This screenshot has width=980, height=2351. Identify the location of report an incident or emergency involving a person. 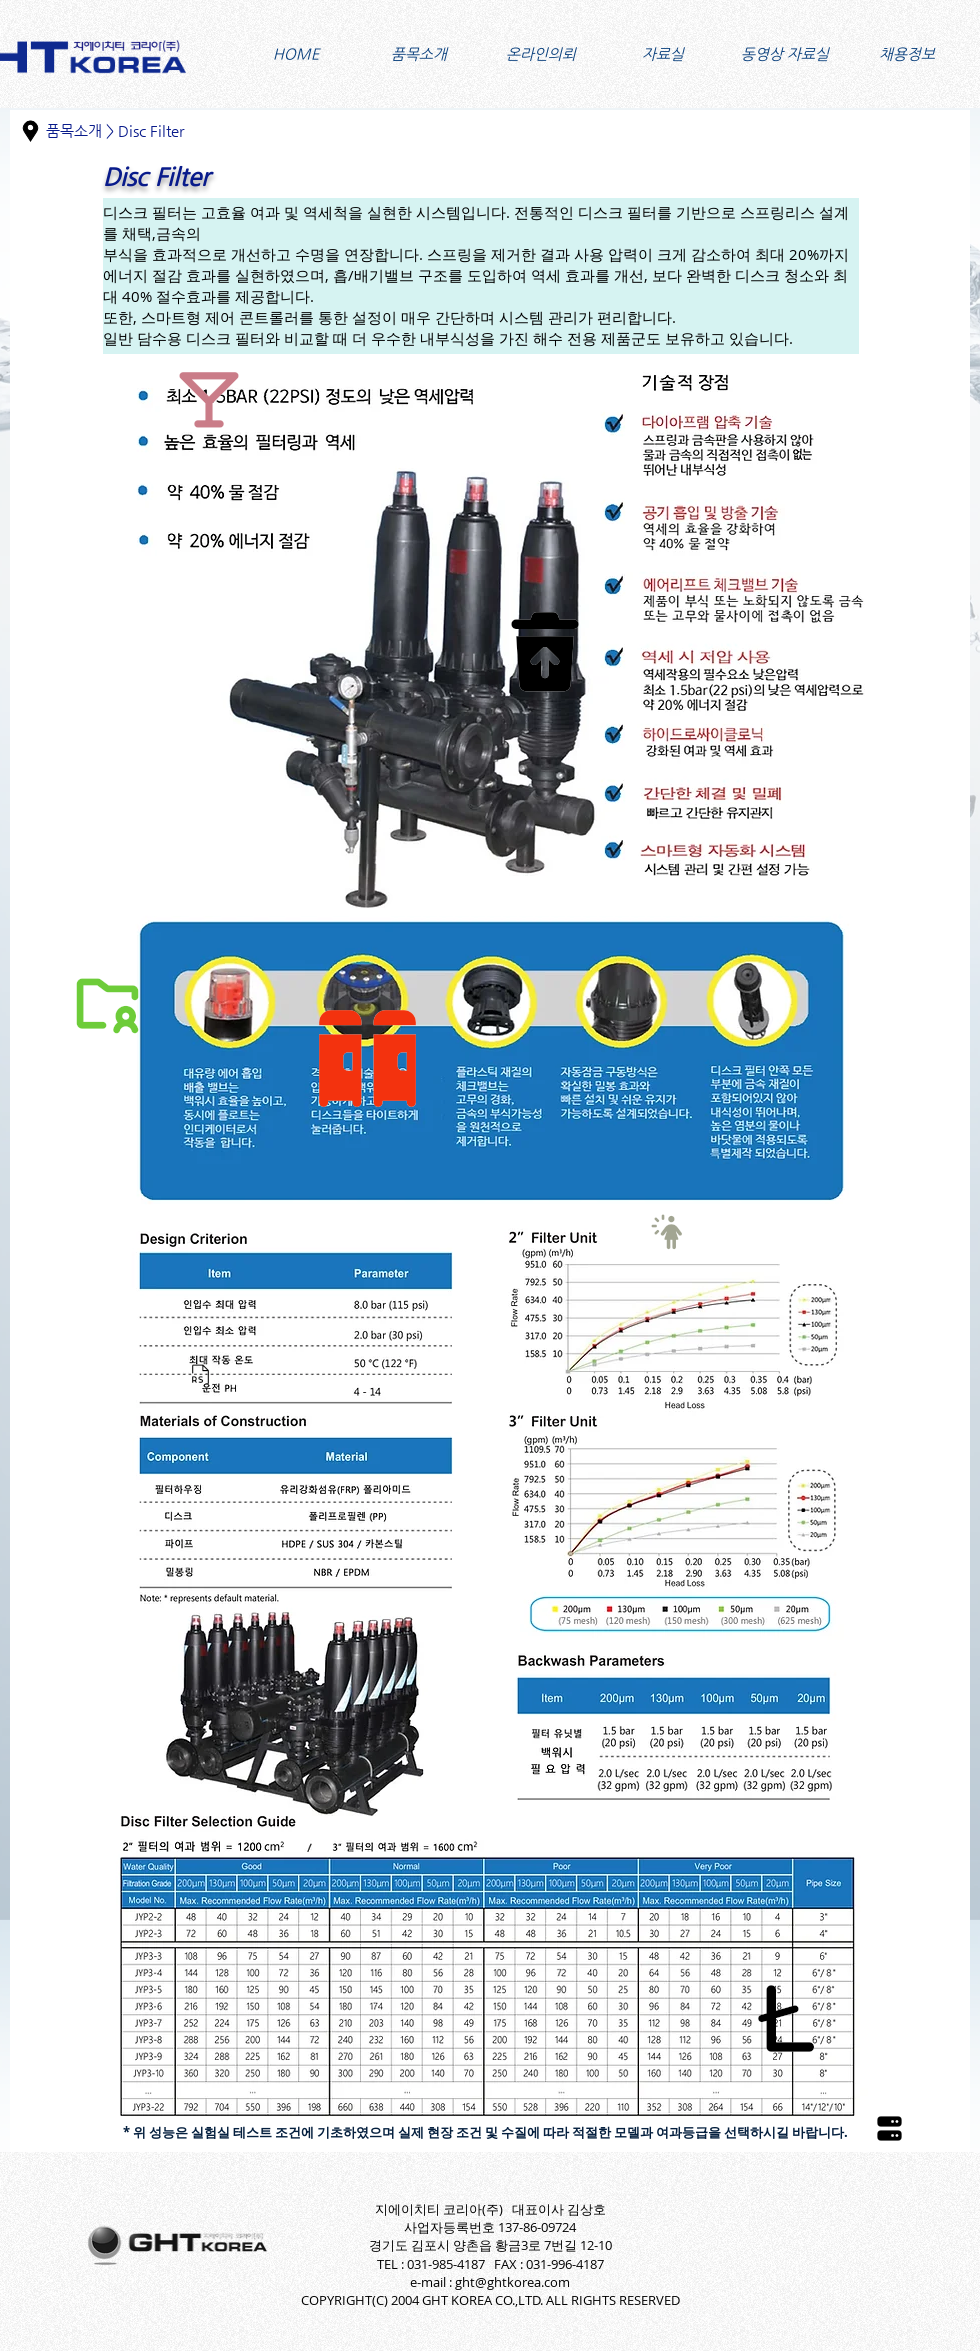
(669, 1232).